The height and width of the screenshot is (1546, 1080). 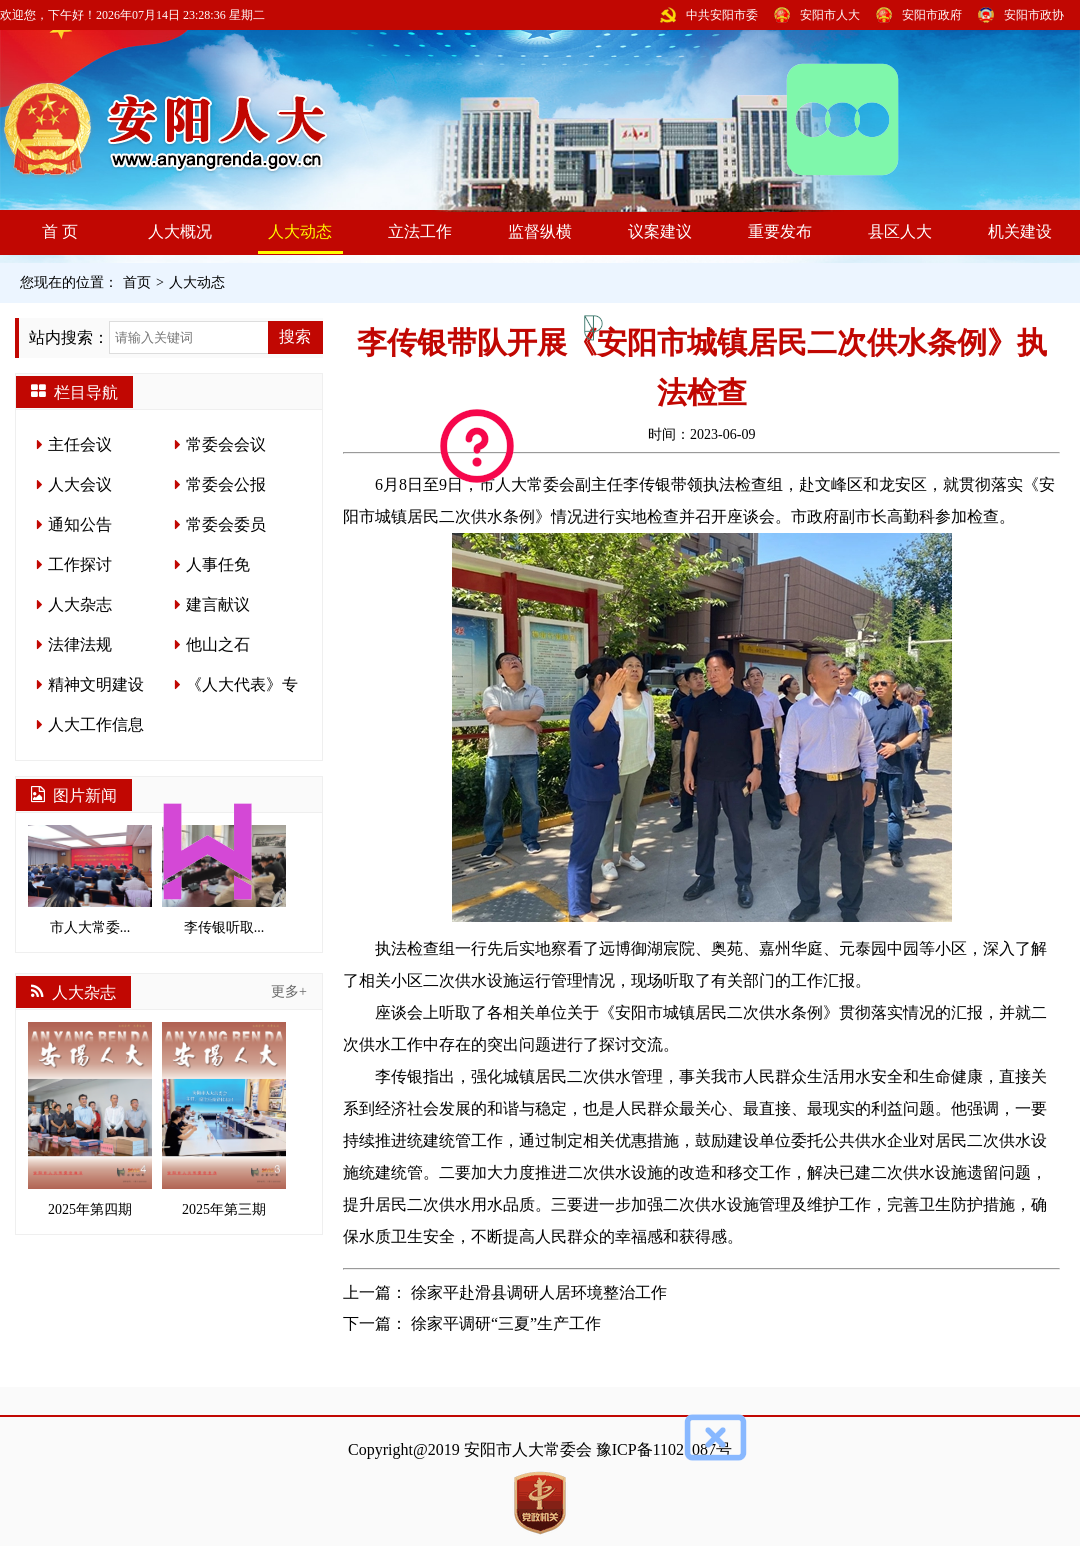 I want to click on phosphor icons library logo, so click(x=591, y=326).